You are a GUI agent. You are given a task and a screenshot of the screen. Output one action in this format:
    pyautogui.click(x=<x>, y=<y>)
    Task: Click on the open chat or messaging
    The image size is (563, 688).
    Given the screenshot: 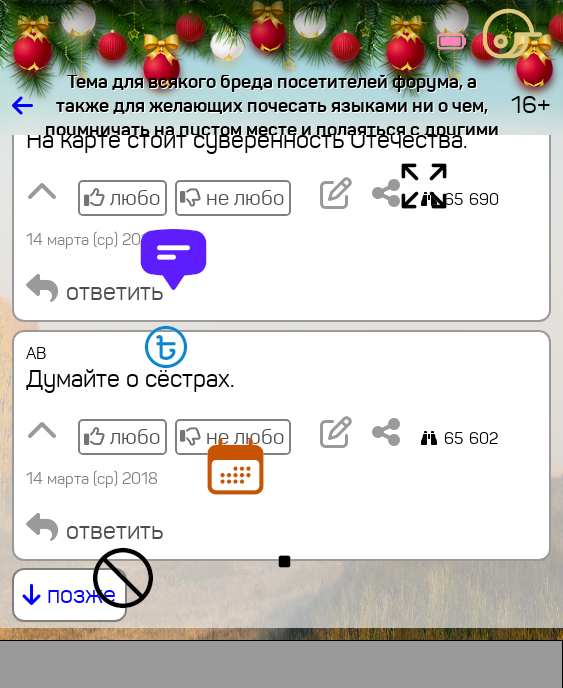 What is the action you would take?
    pyautogui.click(x=173, y=259)
    